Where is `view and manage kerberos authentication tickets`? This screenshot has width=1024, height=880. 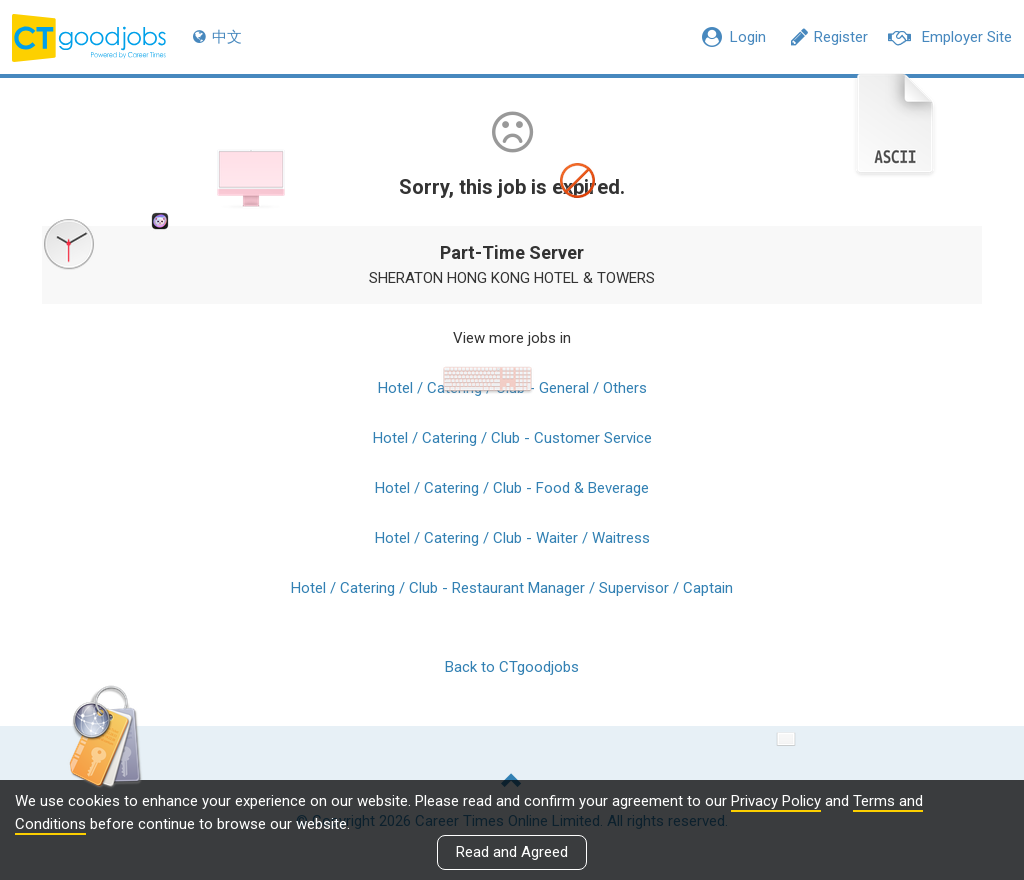 view and manage kerberos authentication tickets is located at coordinates (106, 737).